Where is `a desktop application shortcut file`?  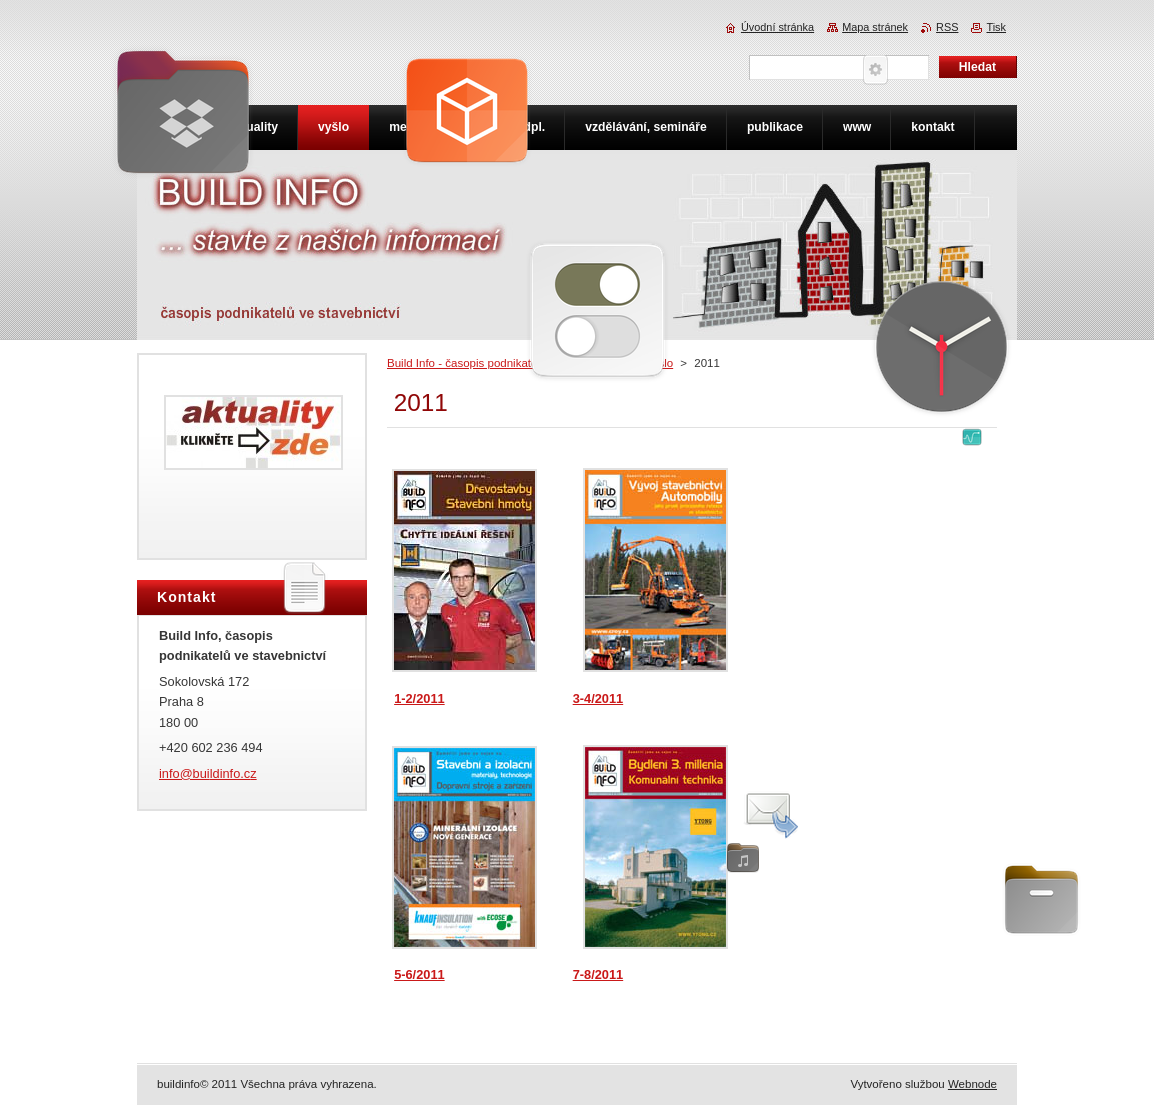
a desktop application shortcut file is located at coordinates (875, 69).